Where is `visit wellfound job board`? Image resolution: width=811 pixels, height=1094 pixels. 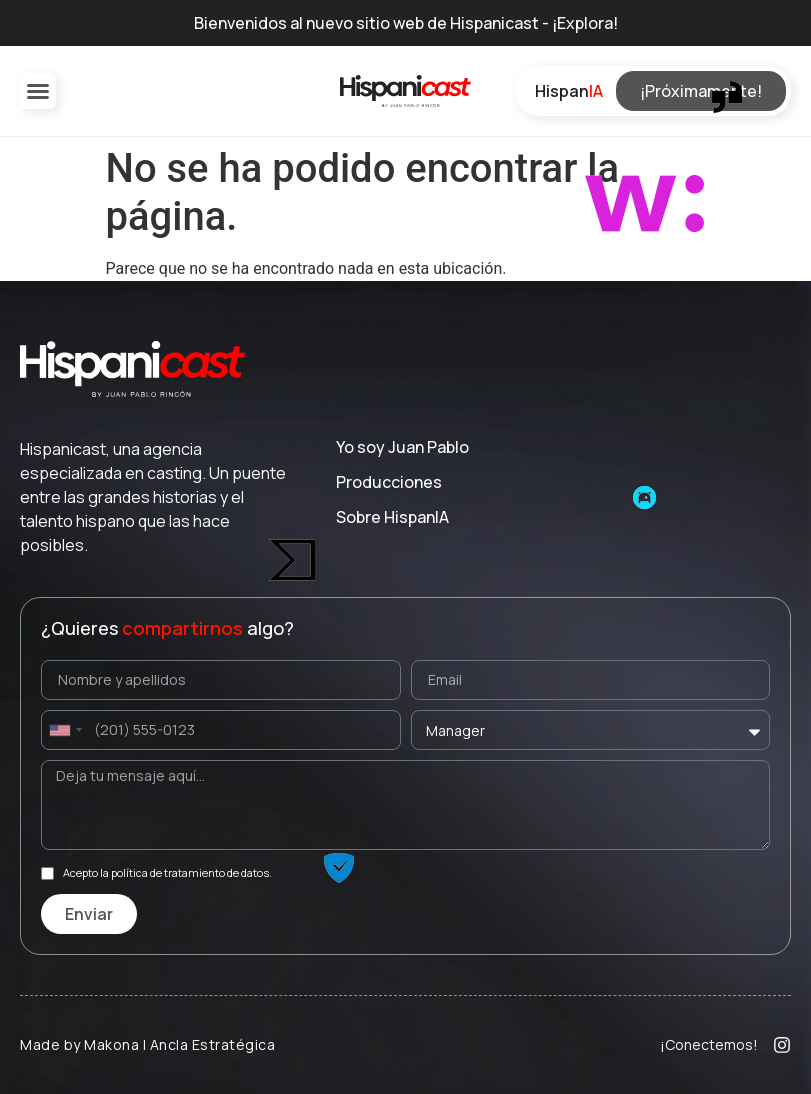
visit wellfound job board is located at coordinates (644, 203).